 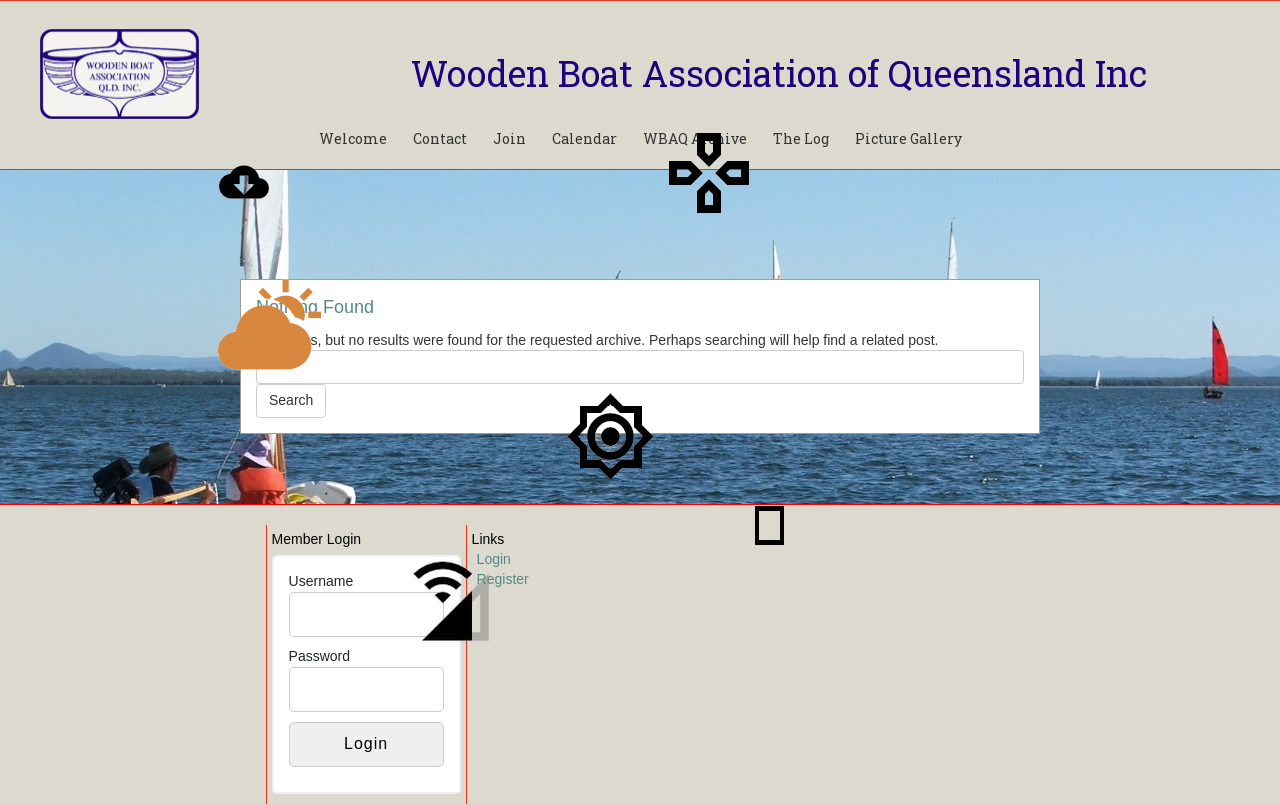 What do you see at coordinates (610, 436) in the screenshot?
I see `increase screen brightness` at bounding box center [610, 436].